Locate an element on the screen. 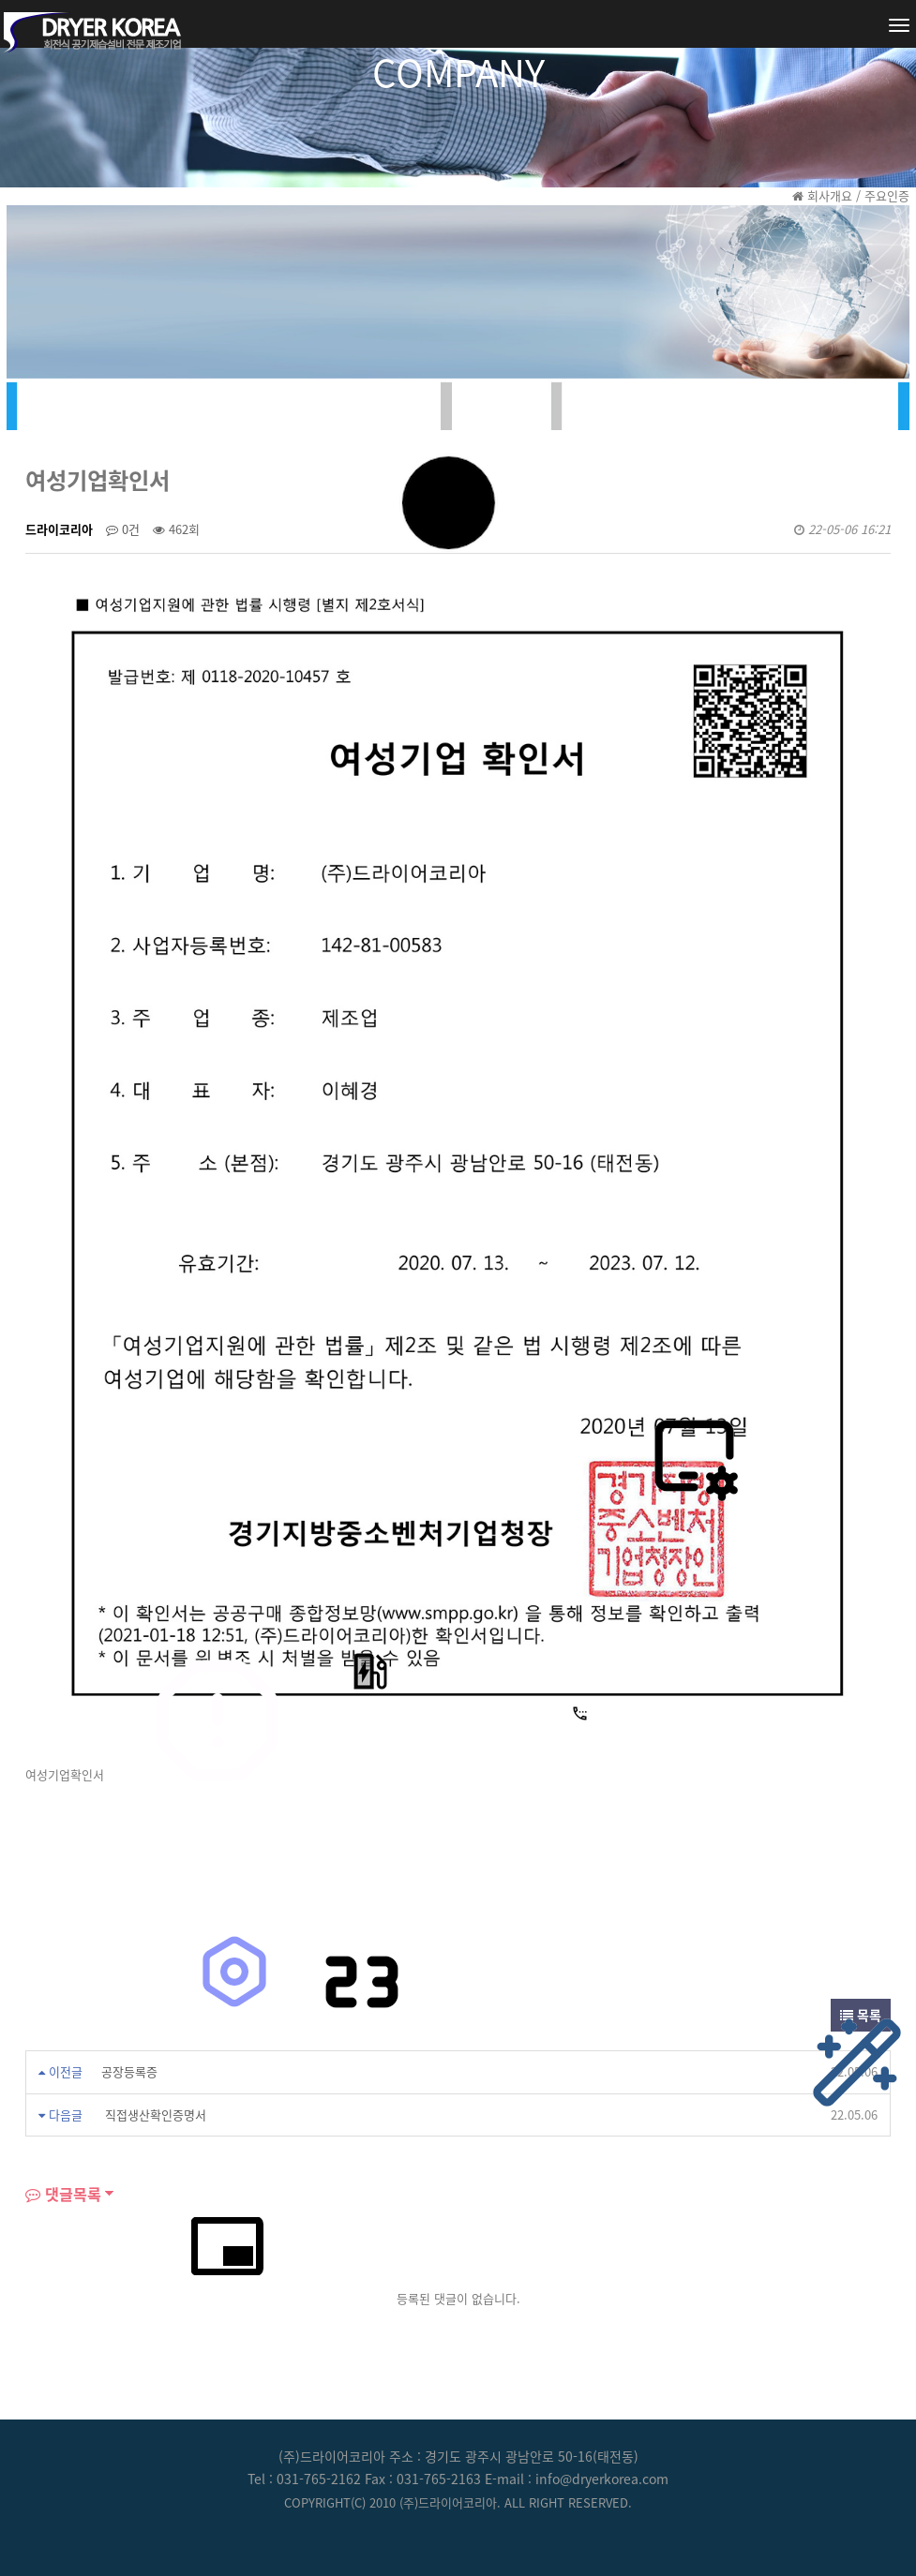 The width and height of the screenshot is (916, 2576). indicates a filled or selected radio button option is located at coordinates (448, 502).